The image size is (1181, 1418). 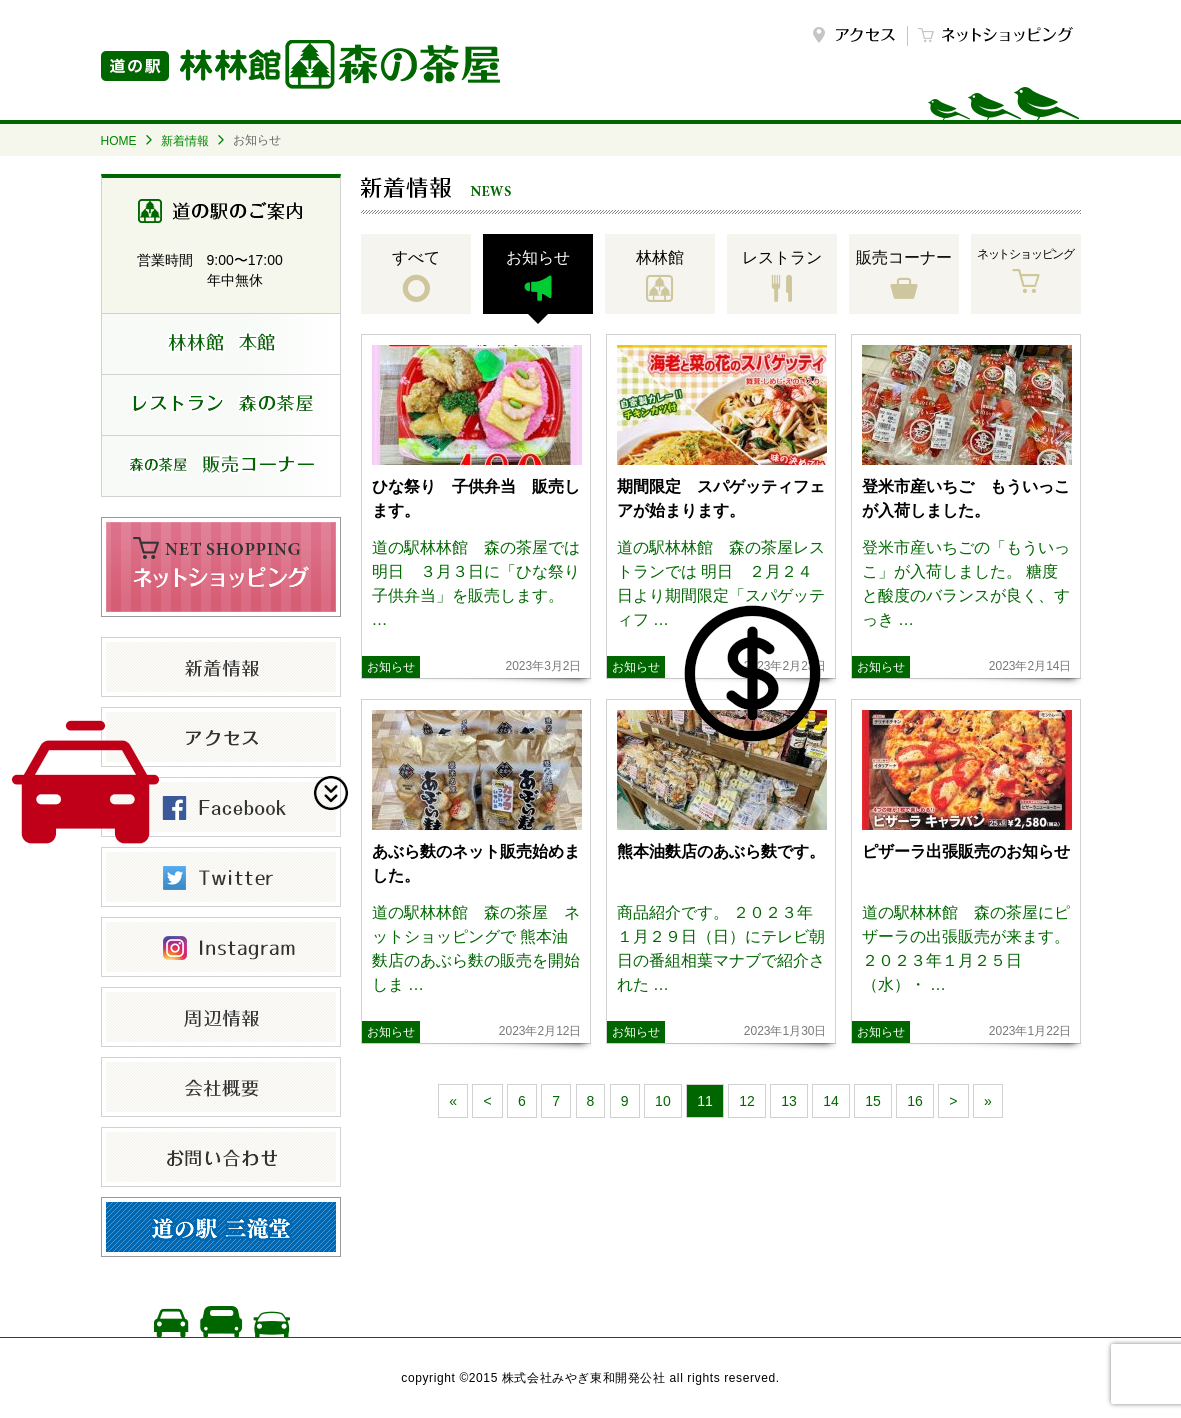 What do you see at coordinates (331, 793) in the screenshot?
I see `expand all content below` at bounding box center [331, 793].